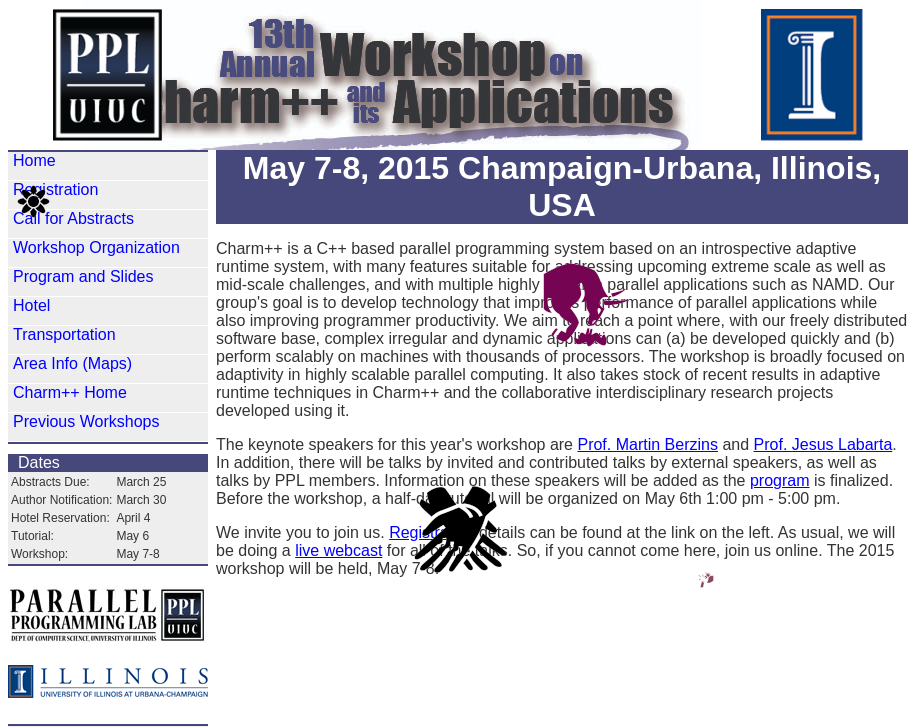 The image size is (908, 727). What do you see at coordinates (589, 301) in the screenshot?
I see `wall street or stock market bull symbol` at bounding box center [589, 301].